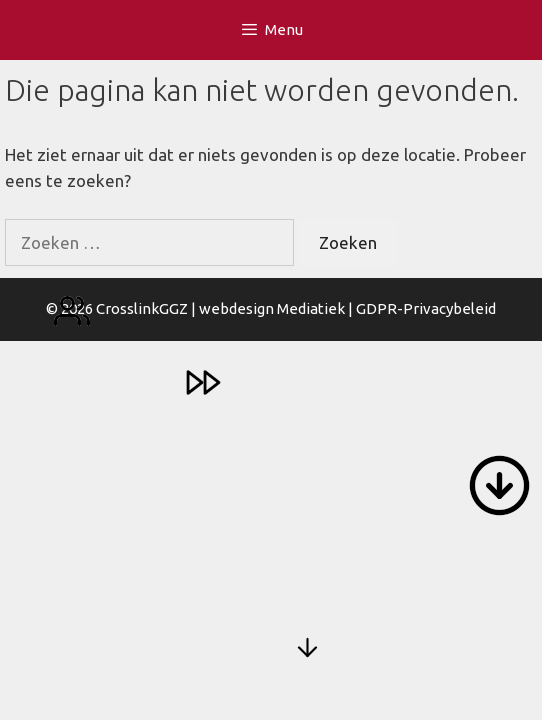 The image size is (542, 720). I want to click on skip forward in media playback, so click(203, 382).